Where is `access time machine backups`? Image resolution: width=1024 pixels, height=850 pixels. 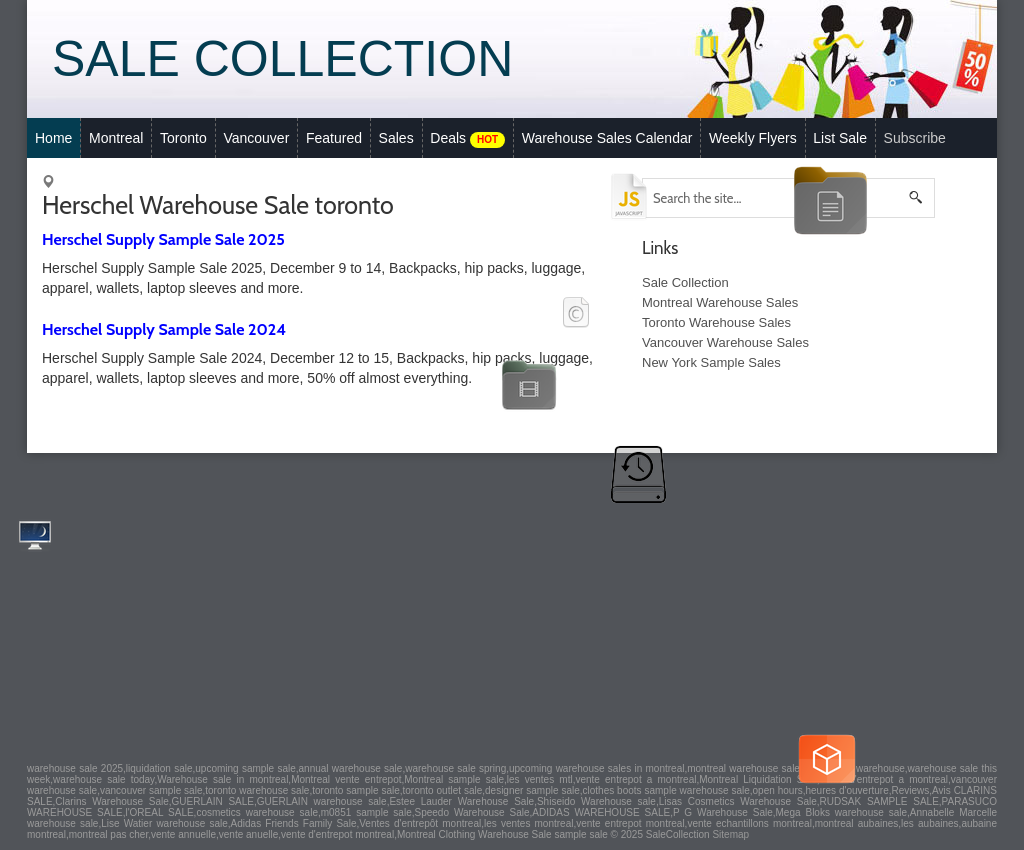 access time machine backups is located at coordinates (638, 474).